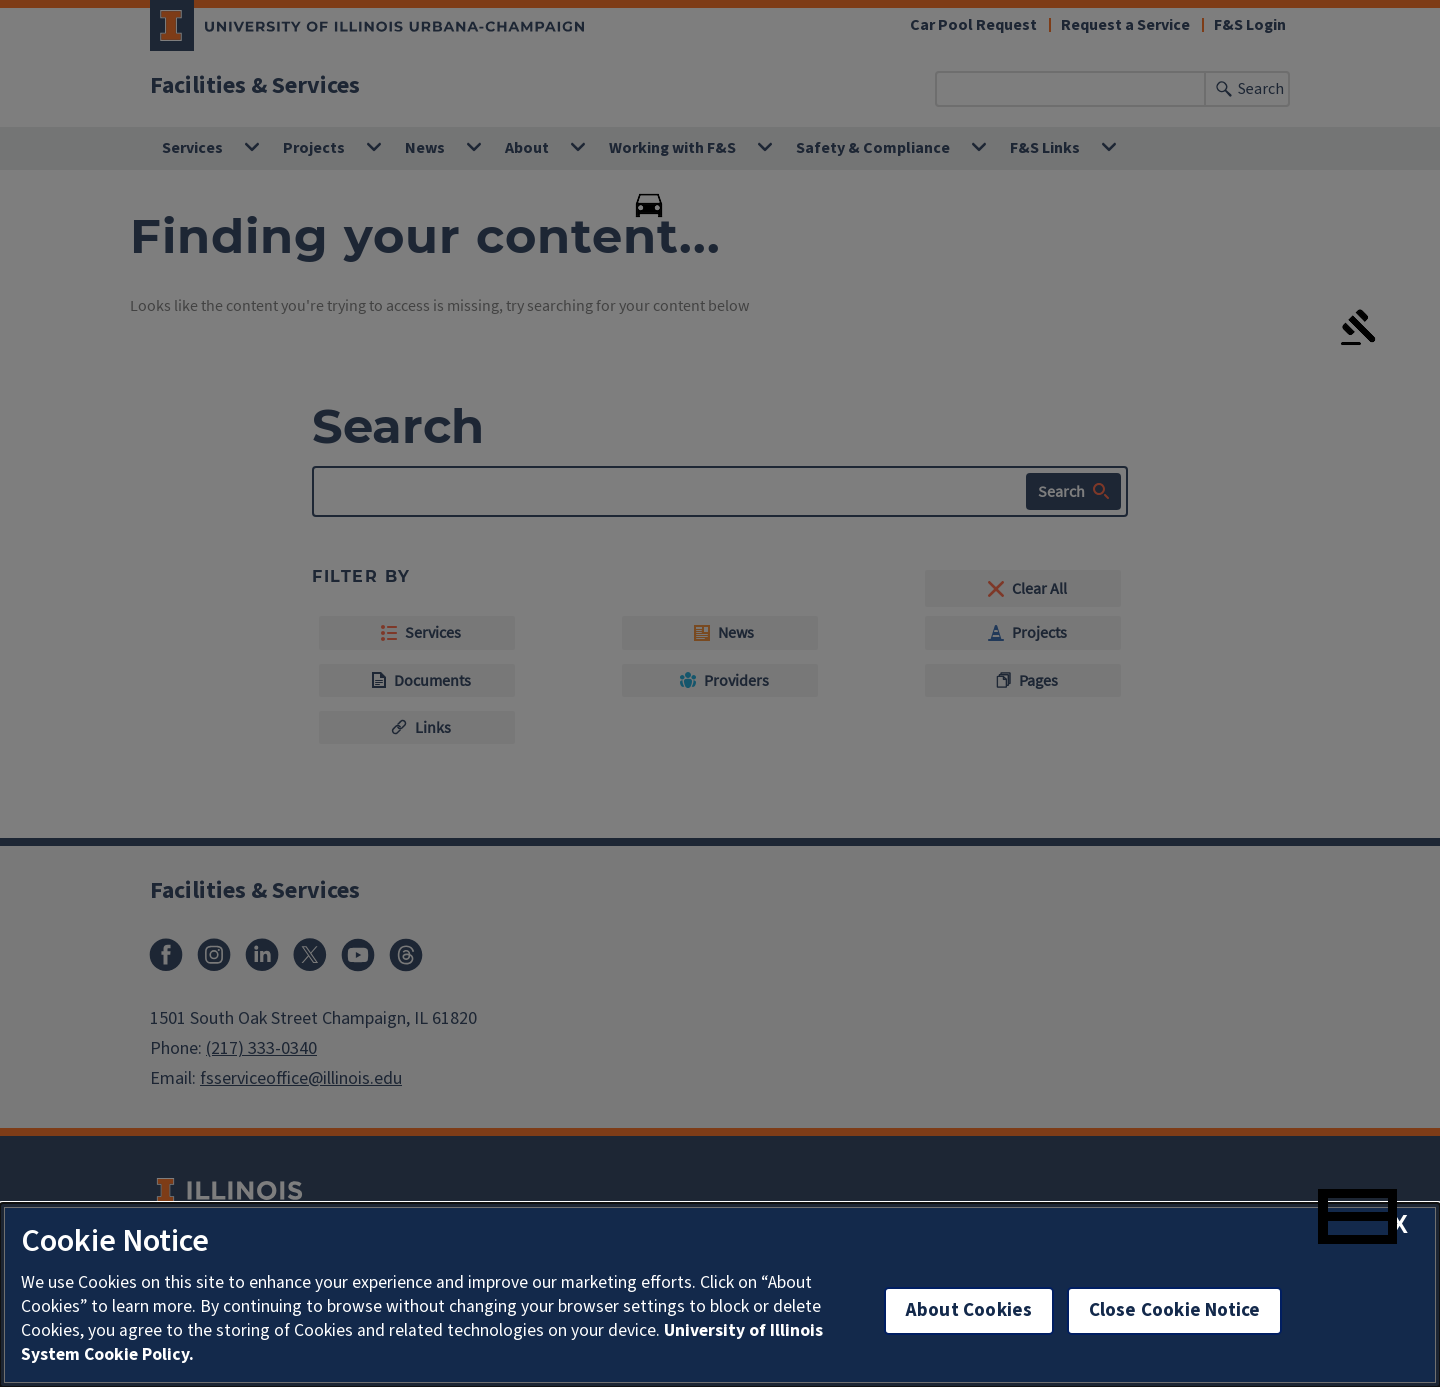 The image size is (1440, 1387). I want to click on access legal or terms of service information, so click(1359, 326).